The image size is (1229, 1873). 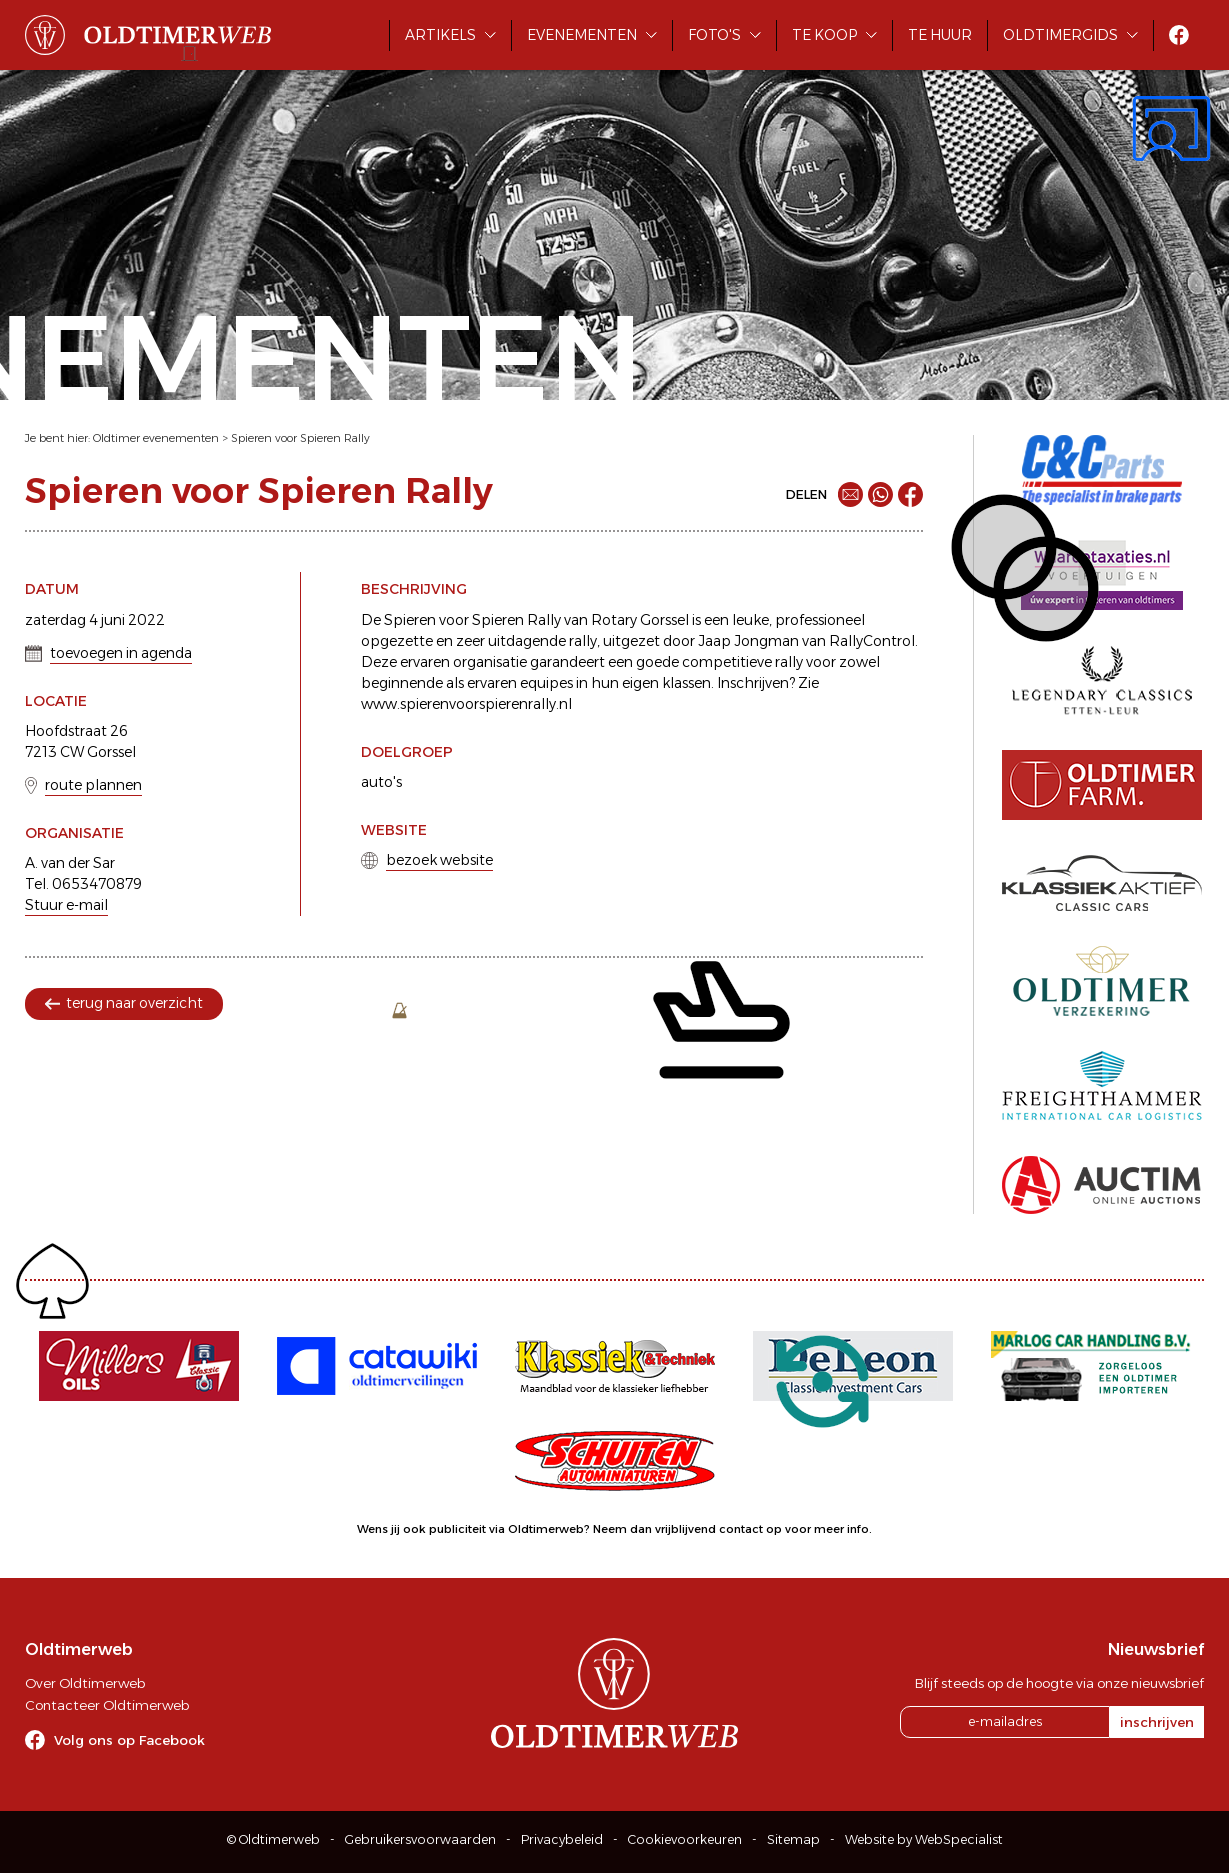 What do you see at coordinates (1025, 568) in the screenshot?
I see `merge or combine selected objects` at bounding box center [1025, 568].